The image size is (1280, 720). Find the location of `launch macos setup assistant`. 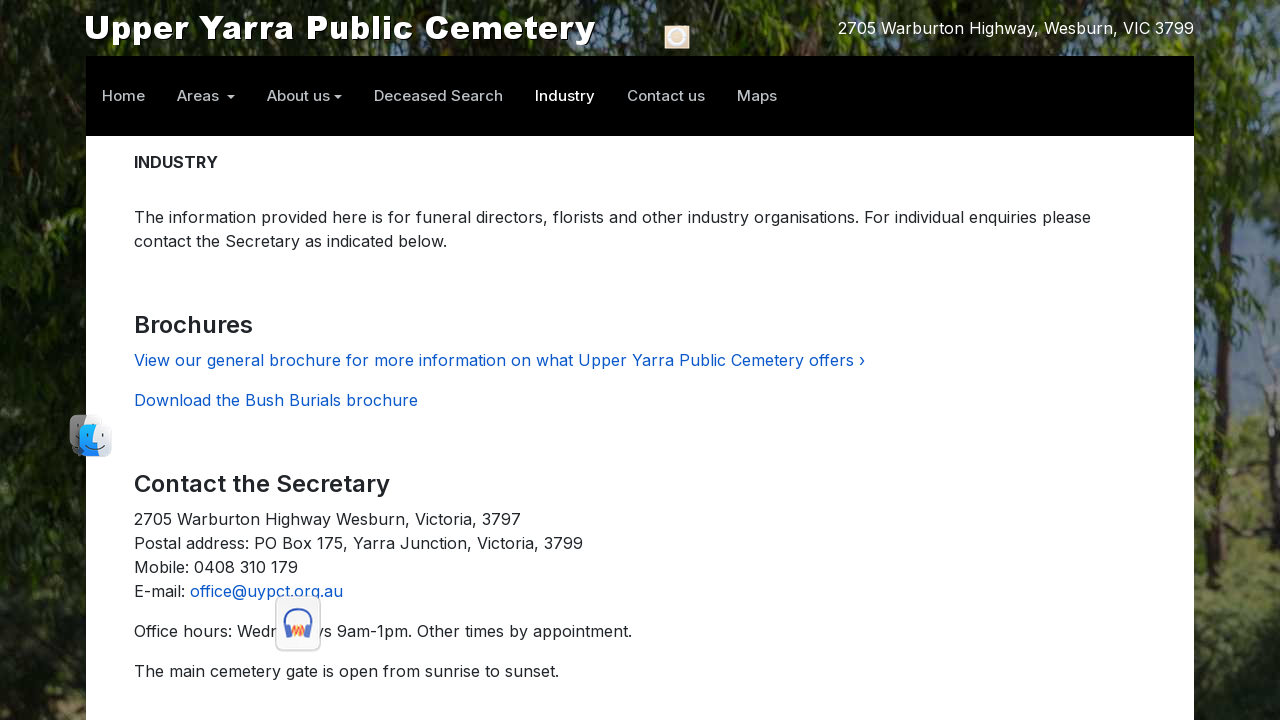

launch macos setup assistant is located at coordinates (90, 435).